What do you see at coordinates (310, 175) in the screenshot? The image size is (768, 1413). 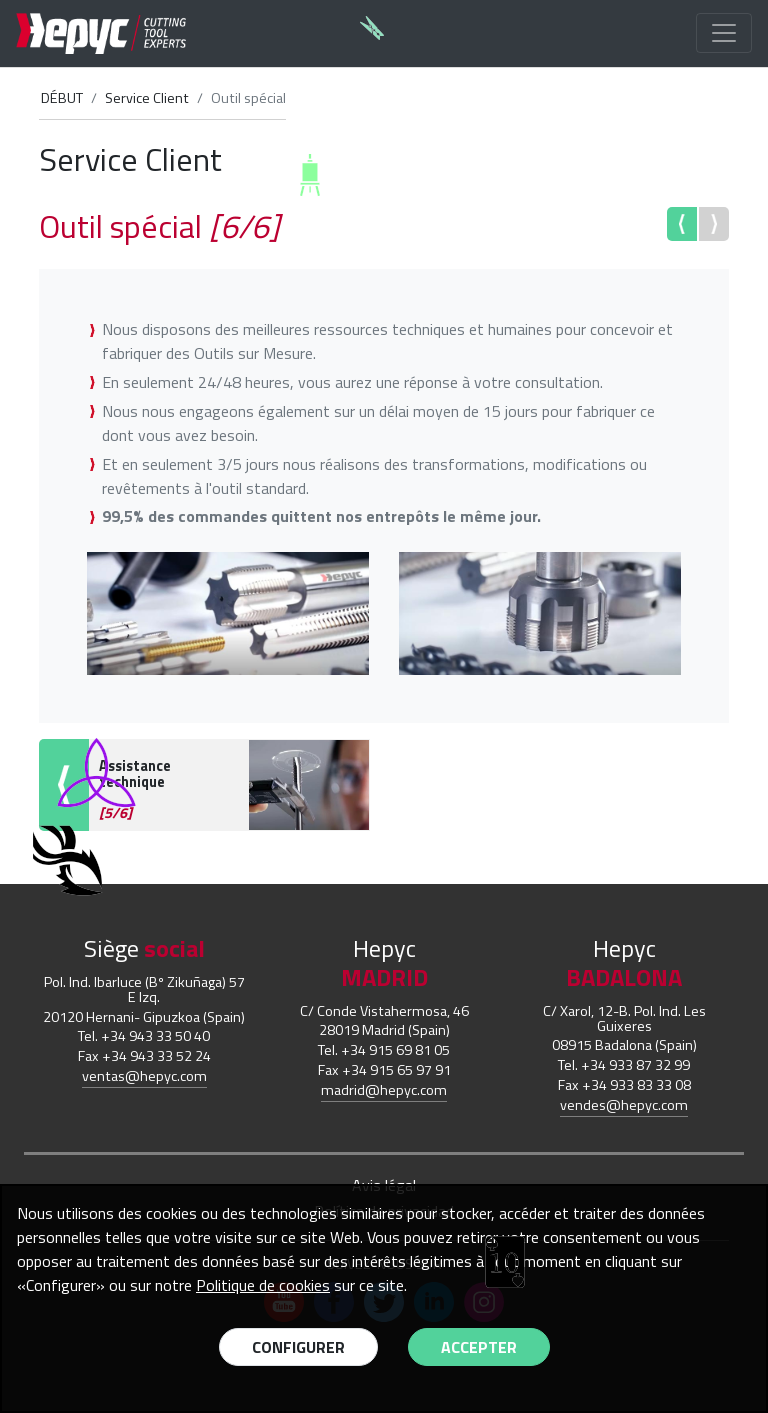 I see `open drawing or painting tools` at bounding box center [310, 175].